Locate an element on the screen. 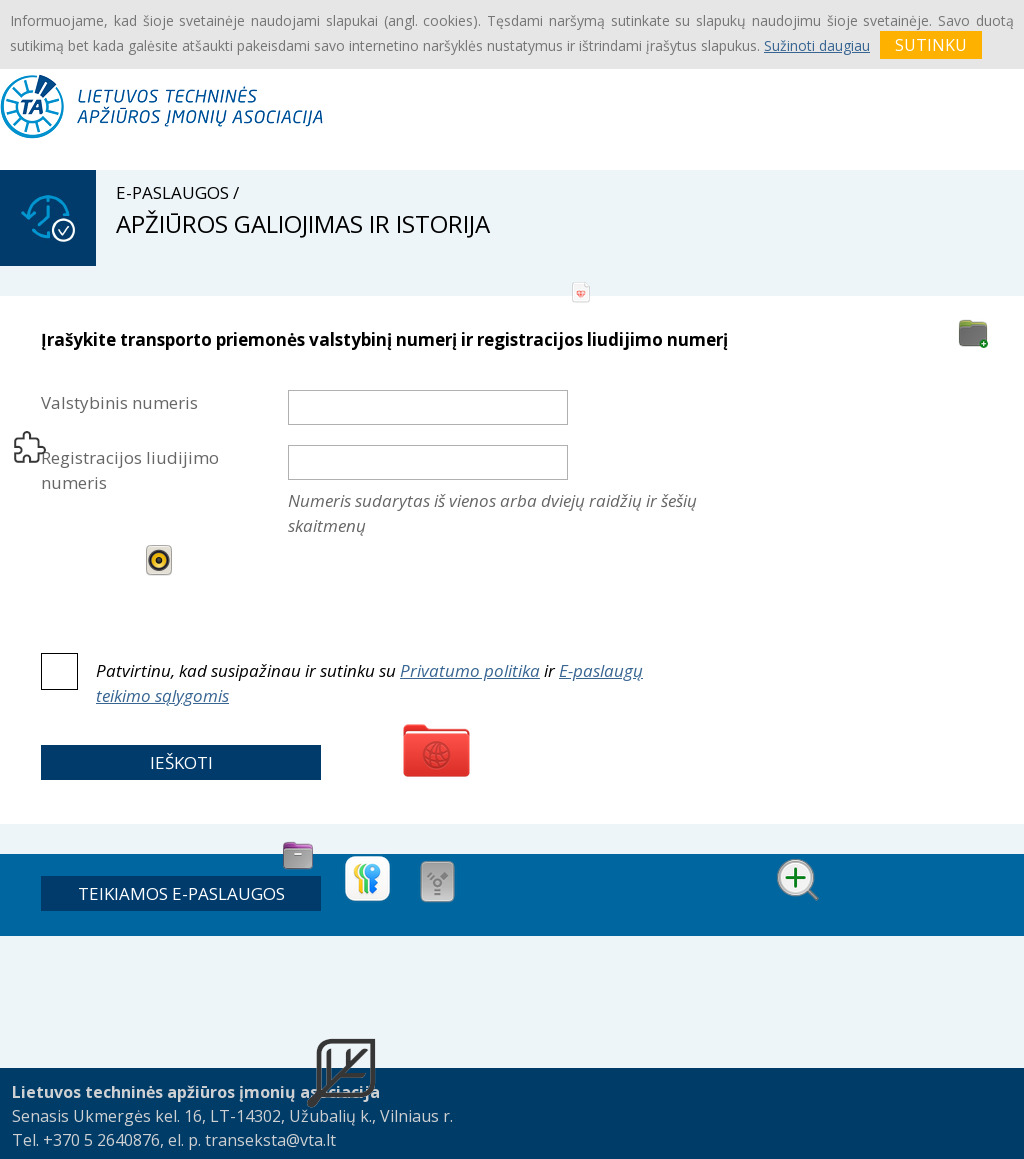 This screenshot has width=1024, height=1159. open the file manager application is located at coordinates (298, 855).